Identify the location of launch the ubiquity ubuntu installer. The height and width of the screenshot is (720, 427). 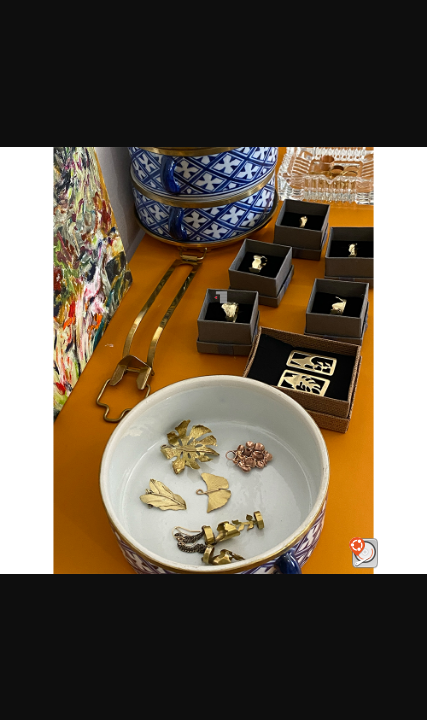
(365, 553).